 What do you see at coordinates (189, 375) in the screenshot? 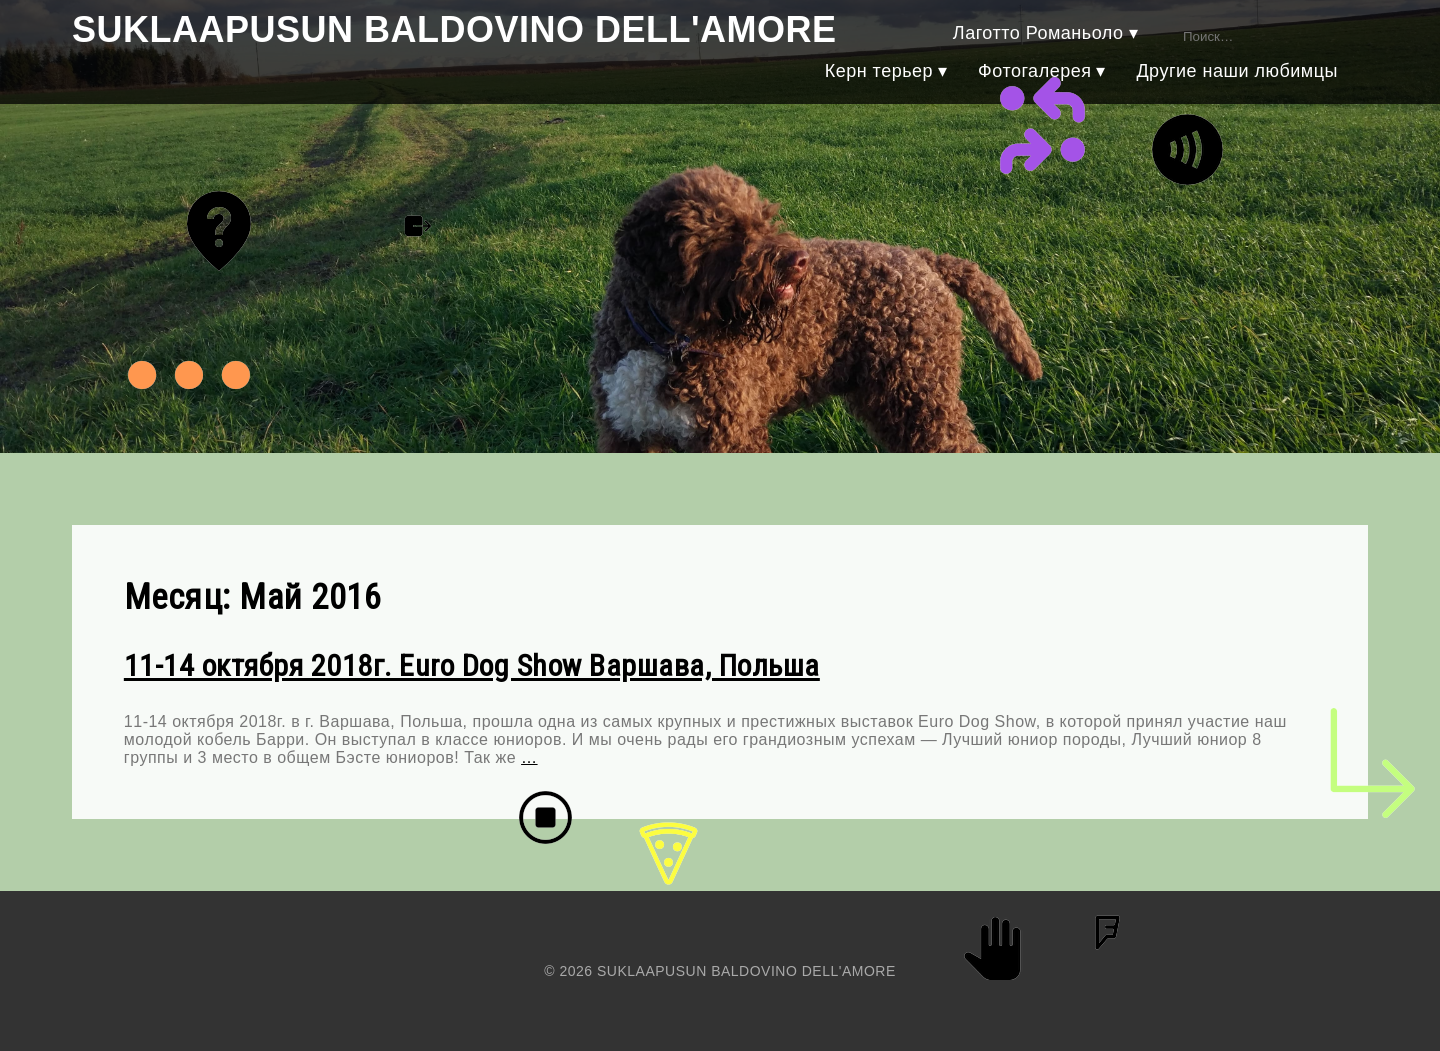
I see `open more options menu` at bounding box center [189, 375].